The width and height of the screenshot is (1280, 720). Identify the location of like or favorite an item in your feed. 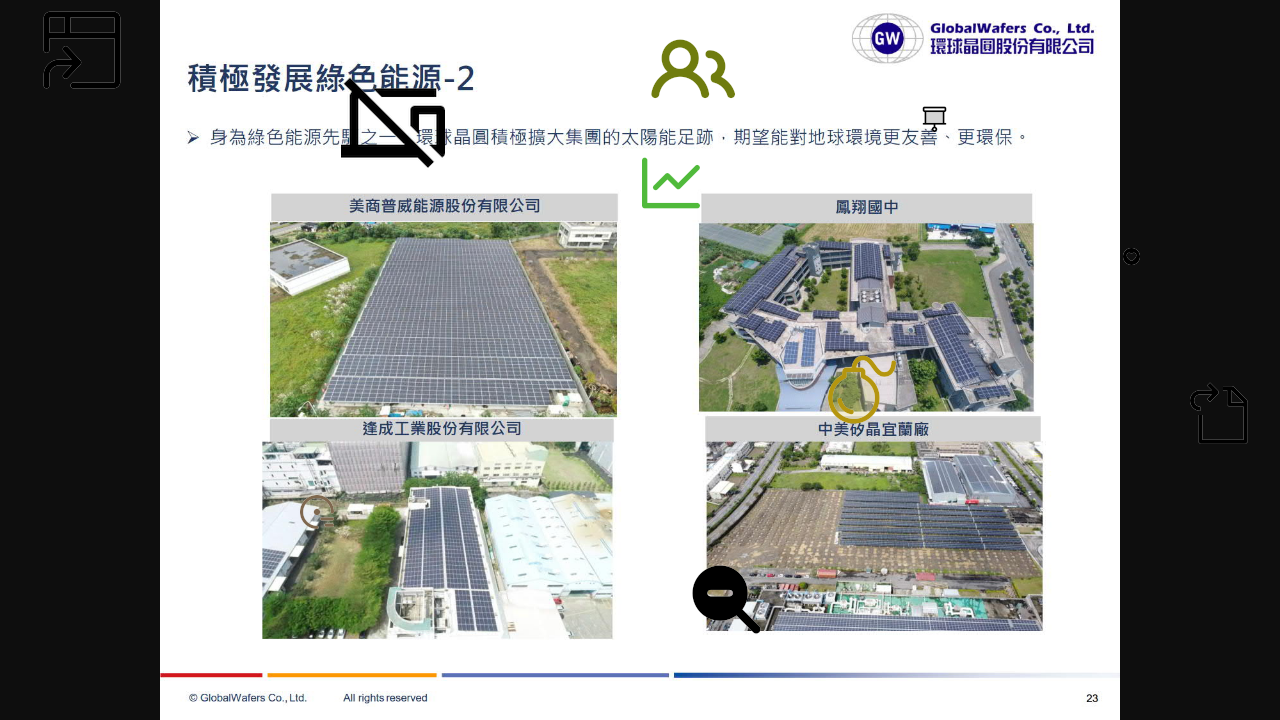
(1131, 256).